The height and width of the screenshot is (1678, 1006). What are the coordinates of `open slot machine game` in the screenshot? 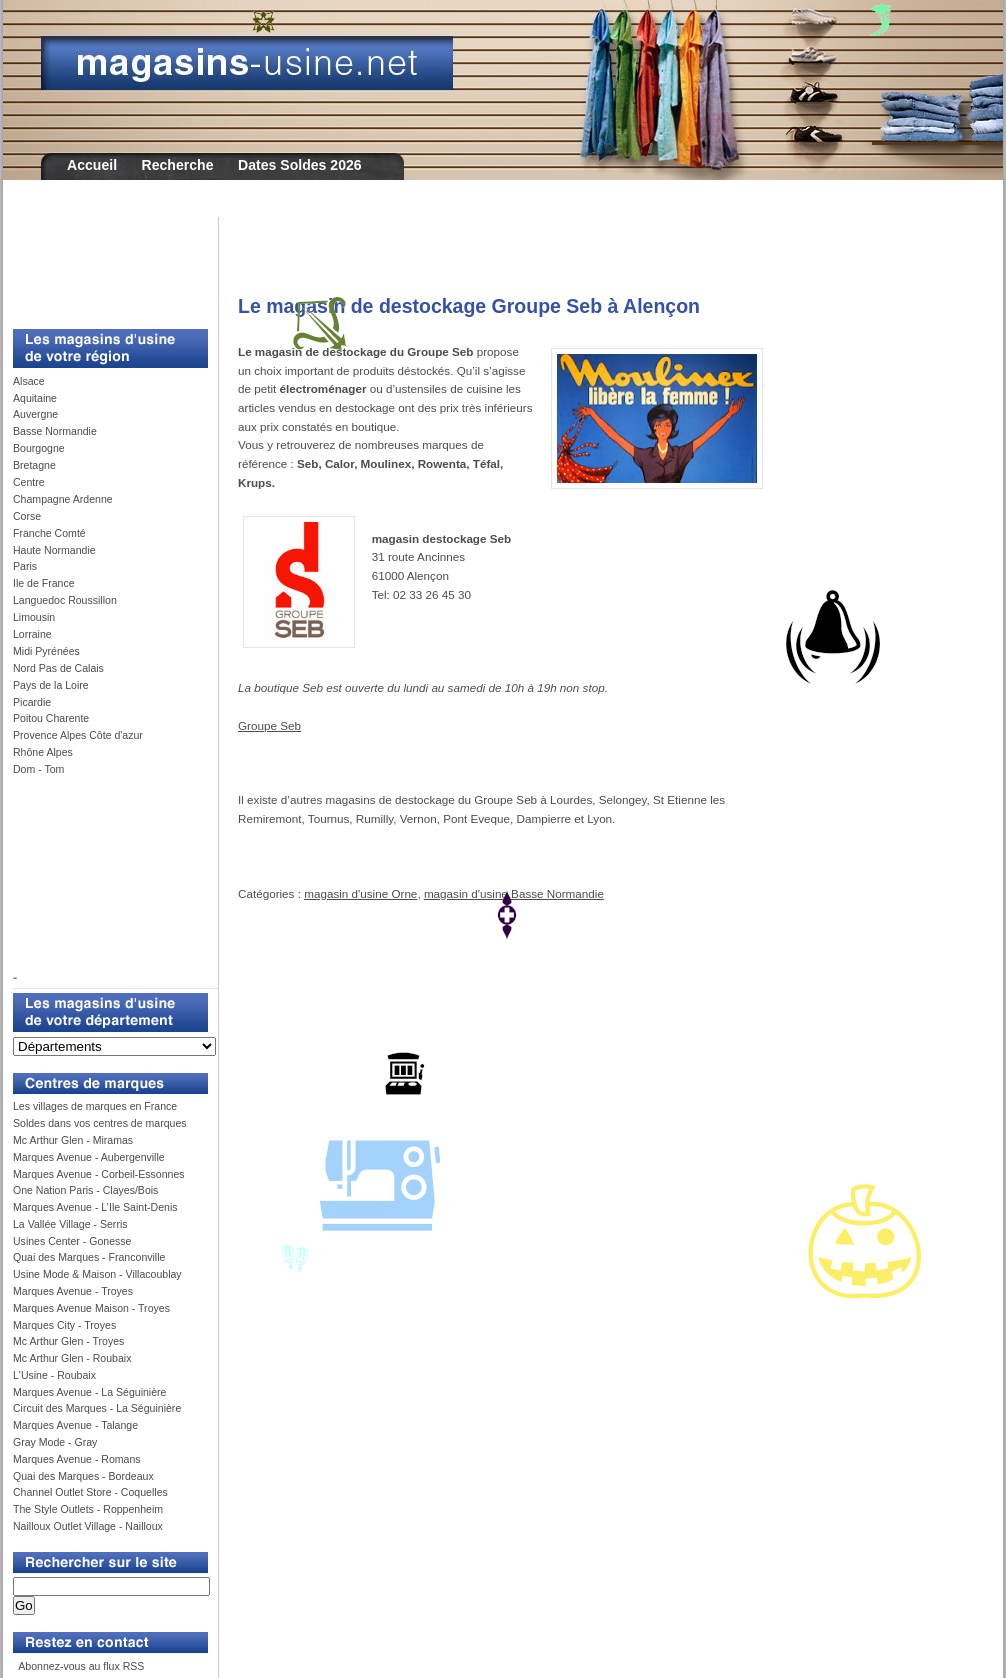 It's located at (403, 1073).